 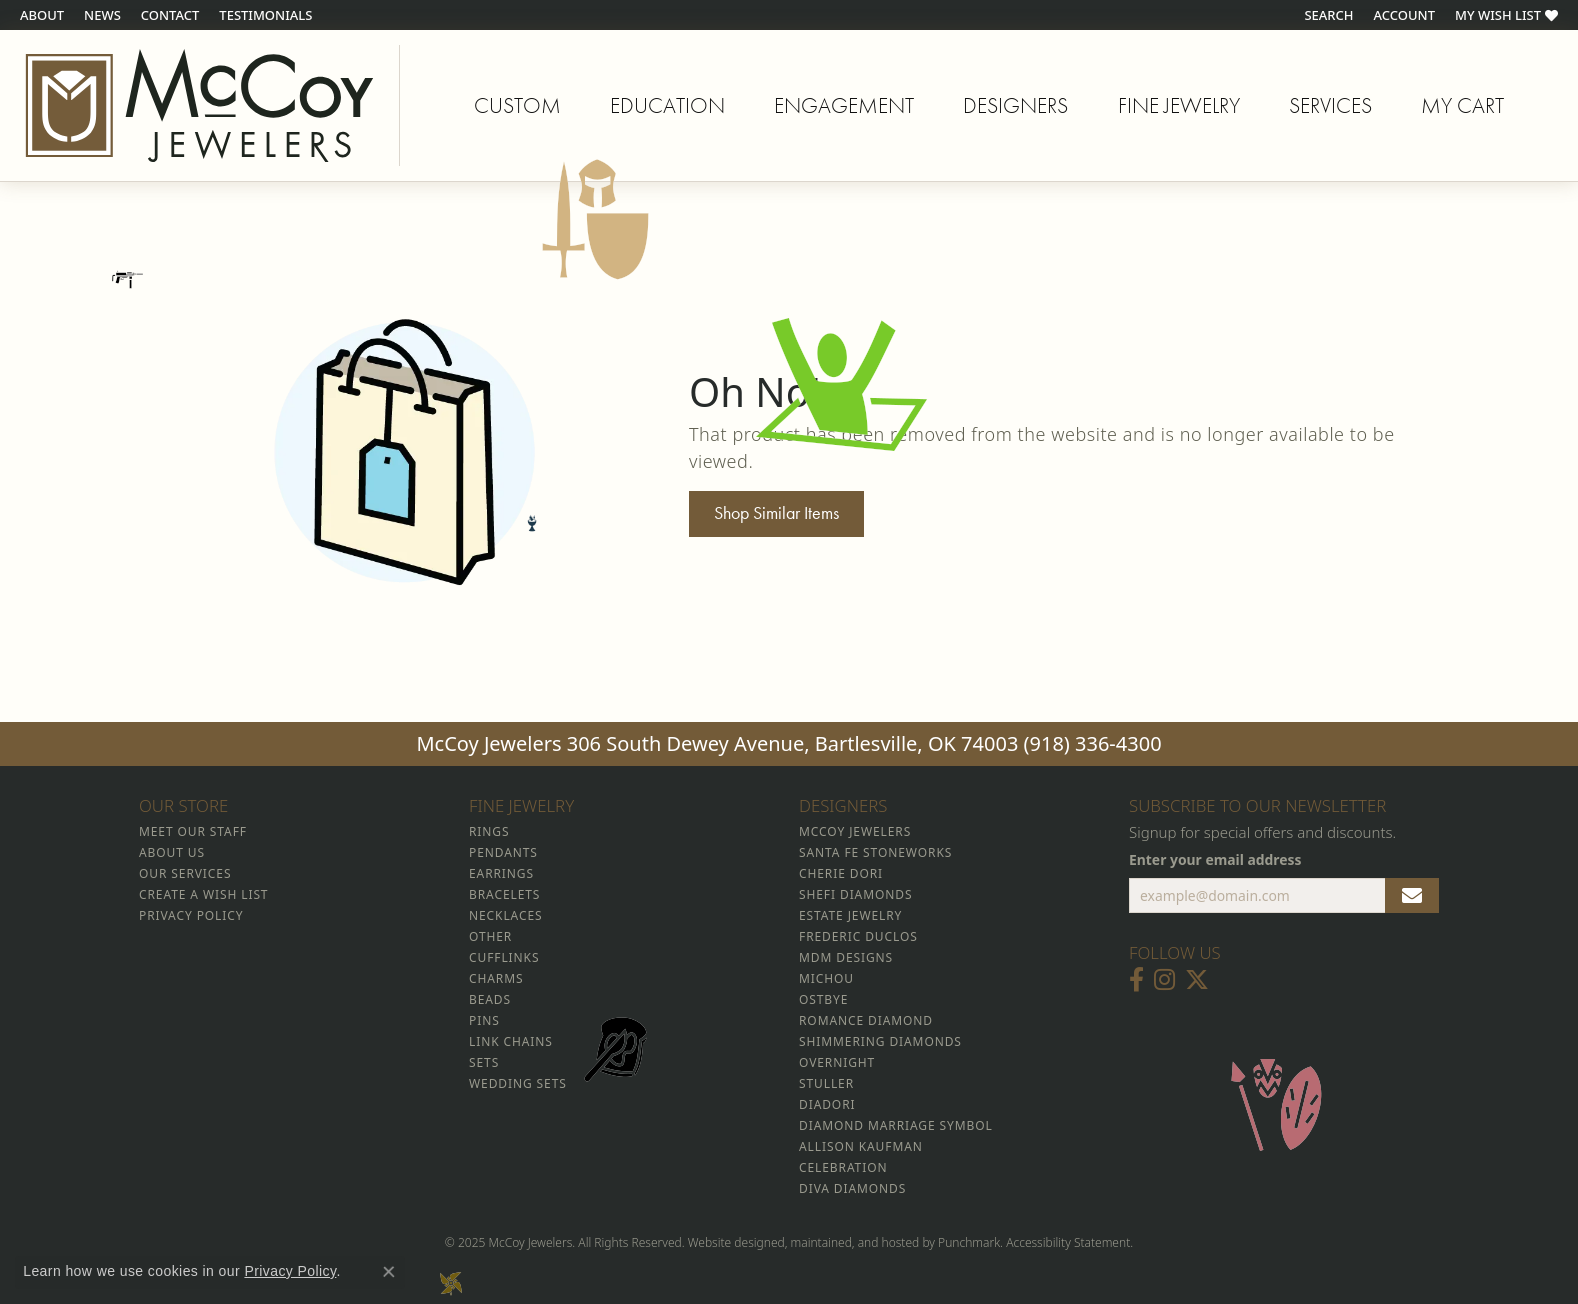 What do you see at coordinates (127, 279) in the screenshot?
I see `select the grease gun weapon` at bounding box center [127, 279].